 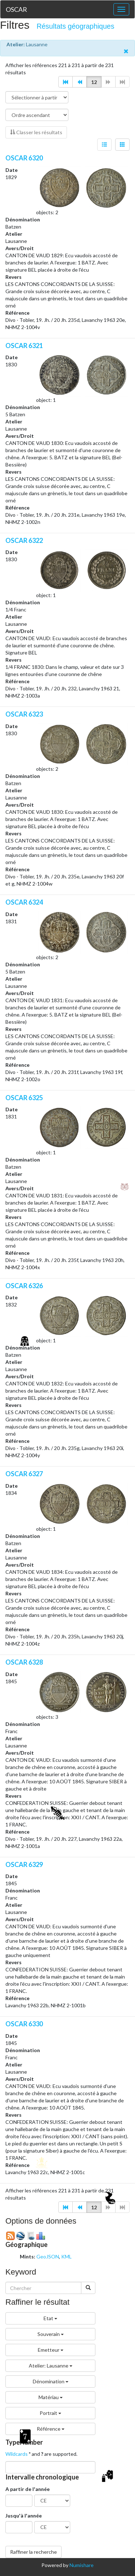 What do you see at coordinates (41, 2162) in the screenshot?
I see `sea creature or ocean-themed game element` at bounding box center [41, 2162].